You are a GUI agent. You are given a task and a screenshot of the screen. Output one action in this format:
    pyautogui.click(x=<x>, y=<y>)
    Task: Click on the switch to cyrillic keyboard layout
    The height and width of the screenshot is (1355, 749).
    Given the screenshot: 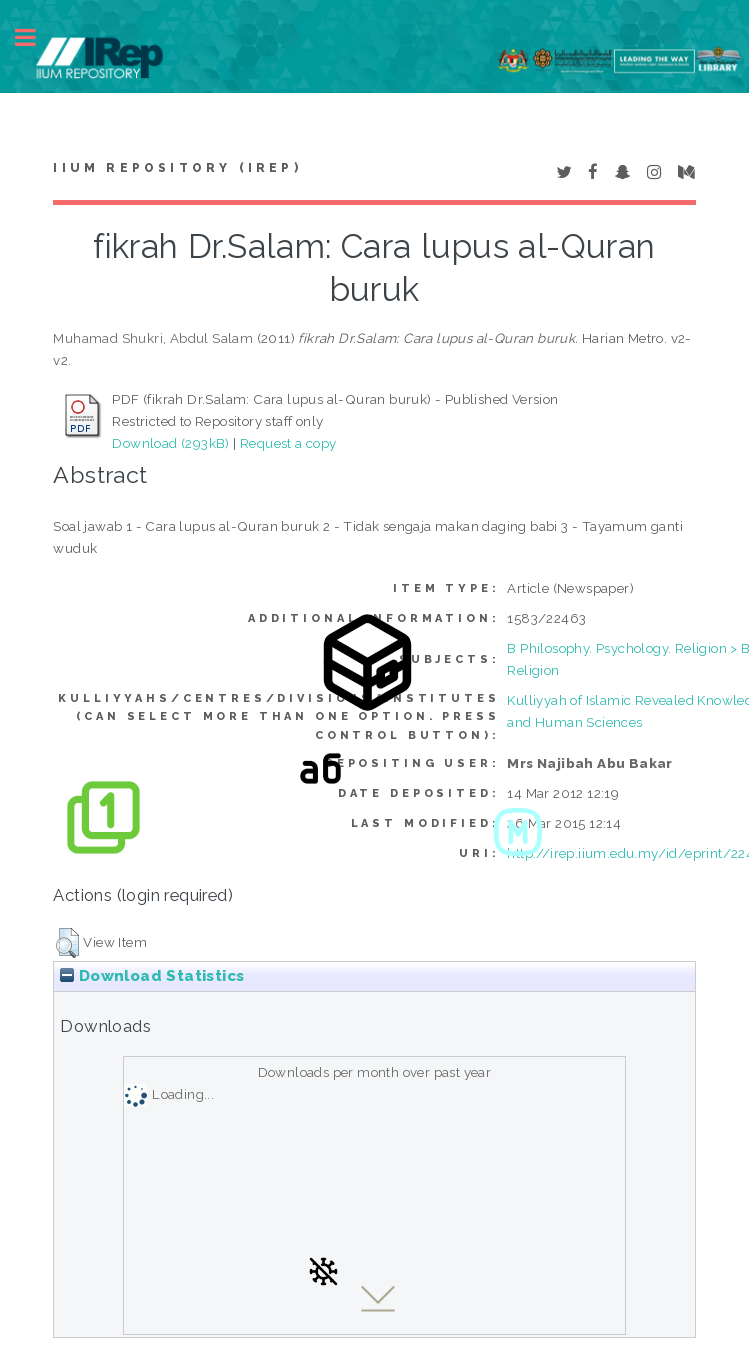 What is the action you would take?
    pyautogui.click(x=320, y=768)
    